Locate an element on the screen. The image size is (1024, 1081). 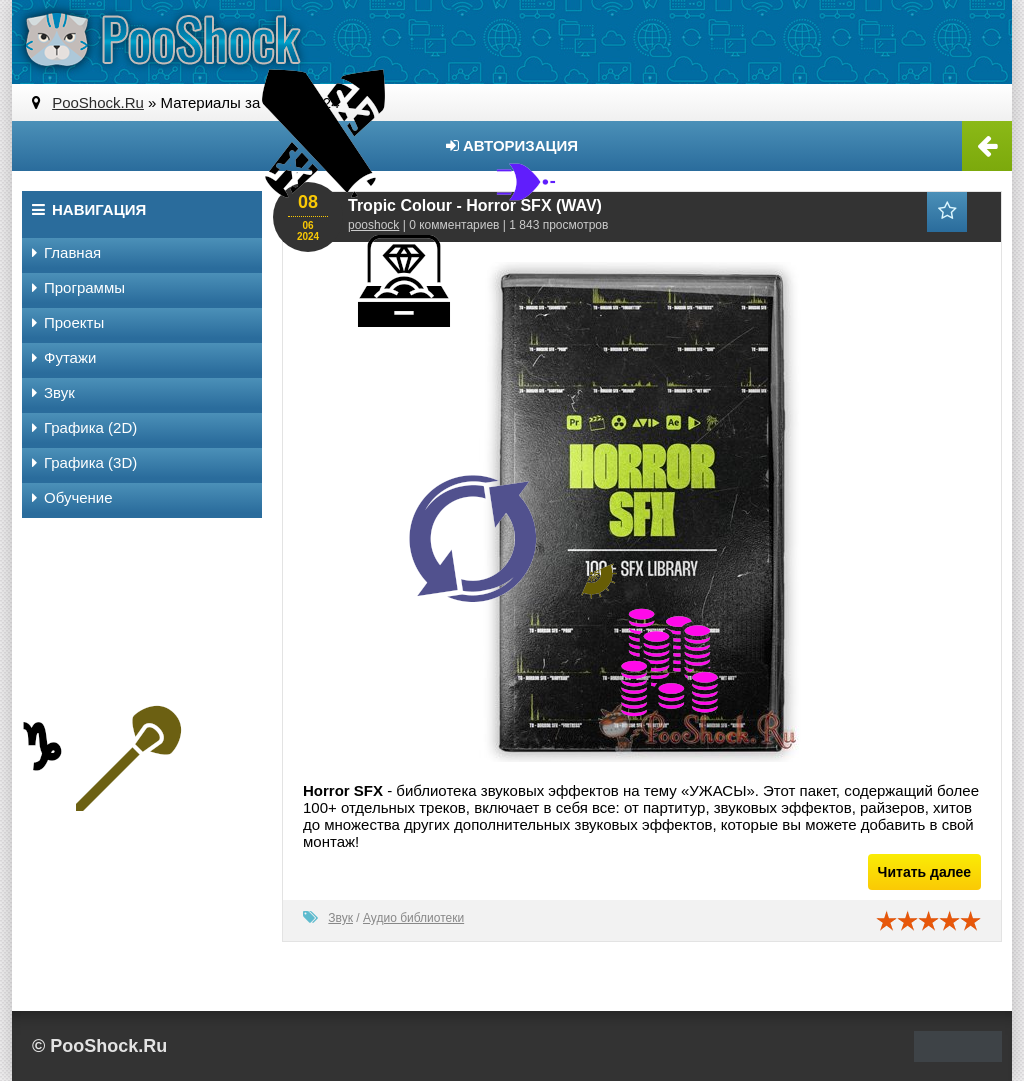
dental examination tool icon is located at coordinates (129, 758).